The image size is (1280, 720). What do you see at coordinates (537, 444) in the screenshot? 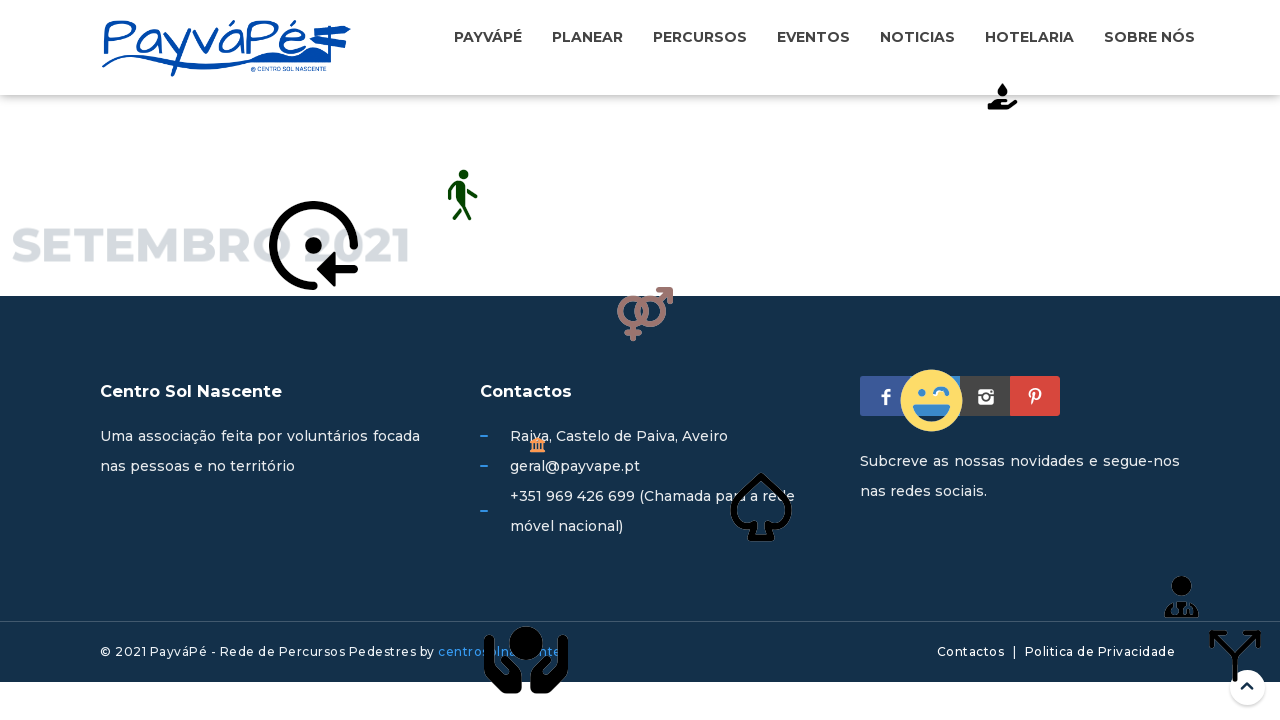
I see `access banking or financial services` at bounding box center [537, 444].